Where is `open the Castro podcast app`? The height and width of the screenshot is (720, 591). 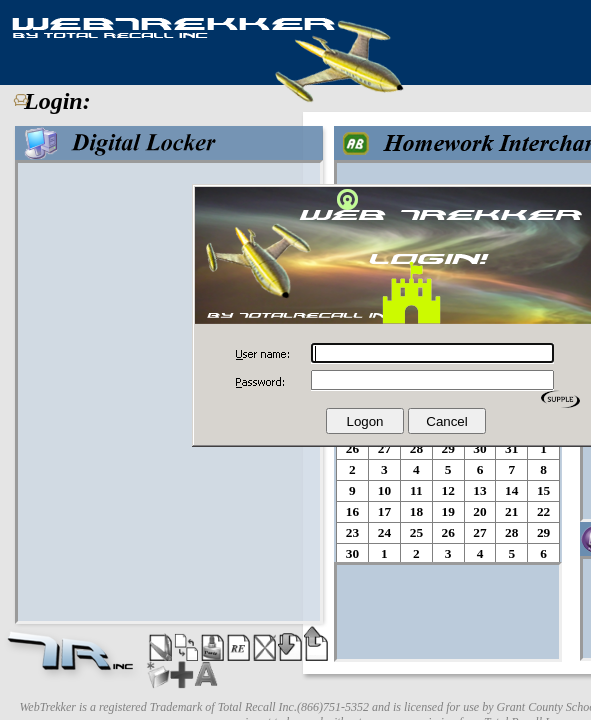
open the Castro podcast app is located at coordinates (347, 199).